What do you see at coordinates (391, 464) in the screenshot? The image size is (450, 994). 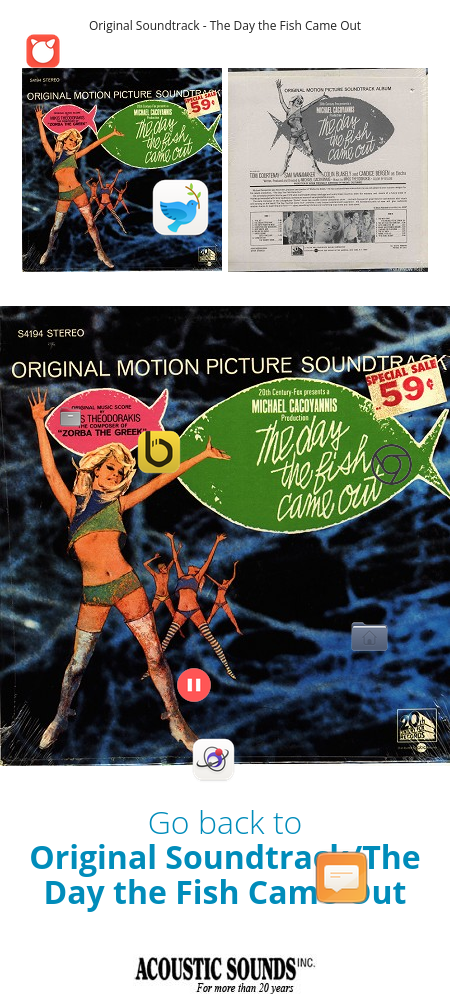 I see `open google chrome browser` at bounding box center [391, 464].